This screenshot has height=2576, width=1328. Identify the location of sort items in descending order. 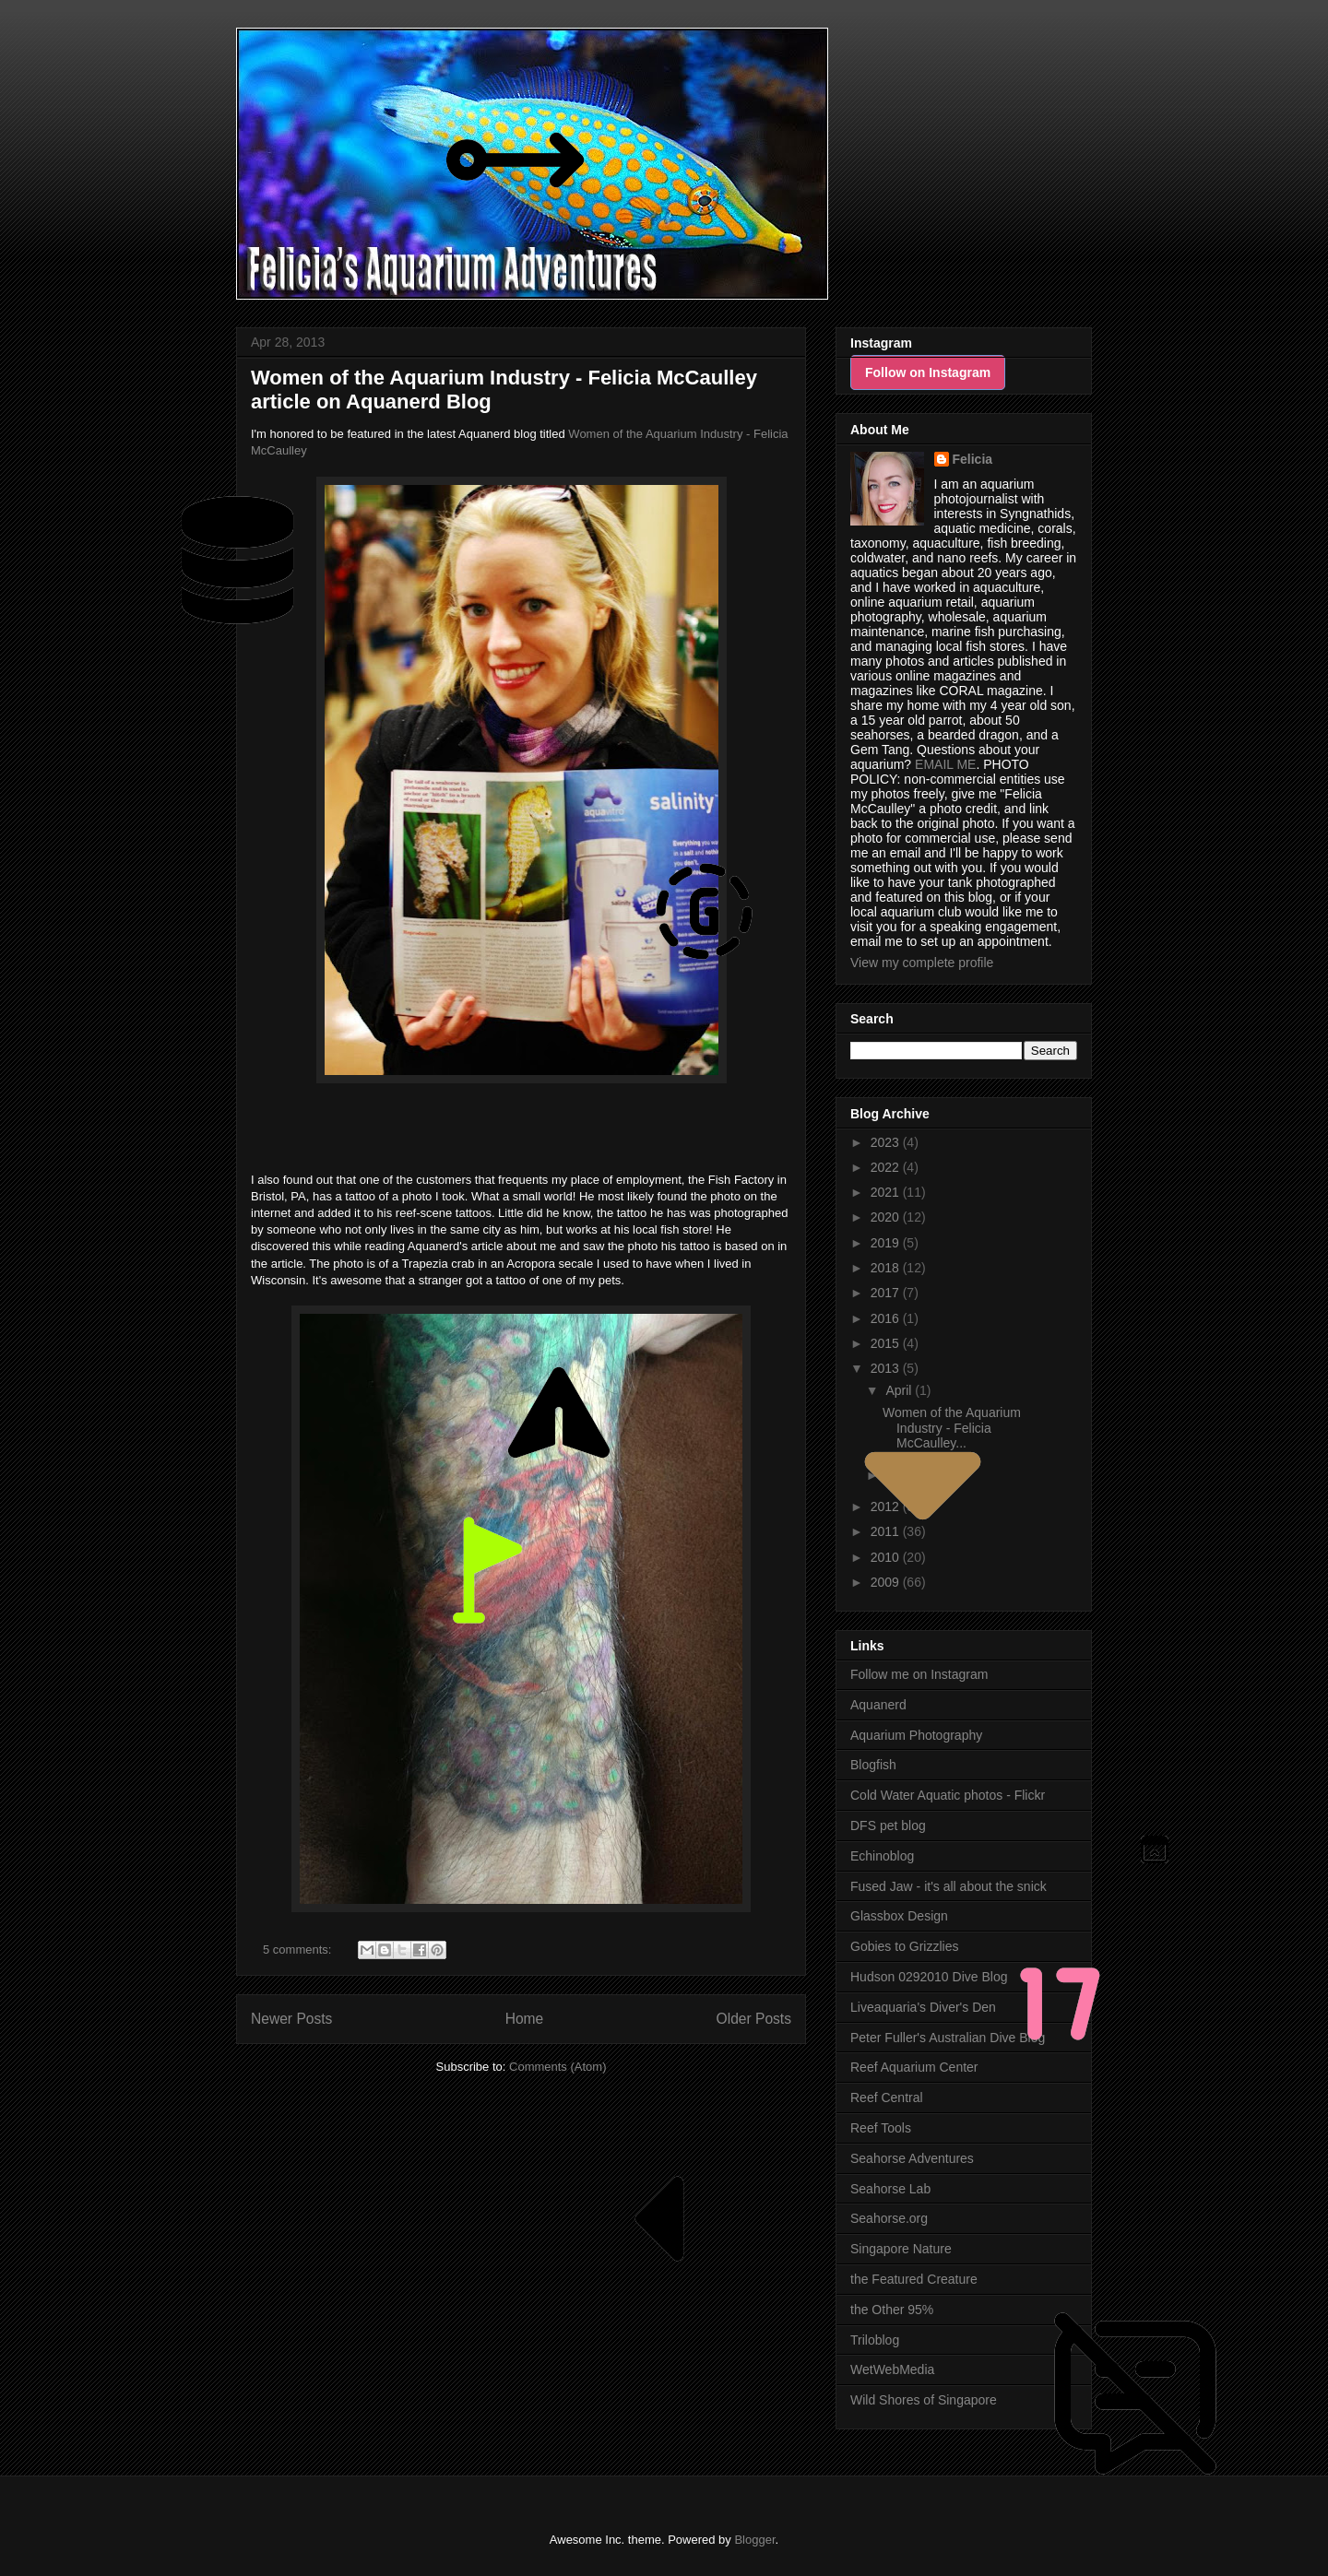
(922, 1442).